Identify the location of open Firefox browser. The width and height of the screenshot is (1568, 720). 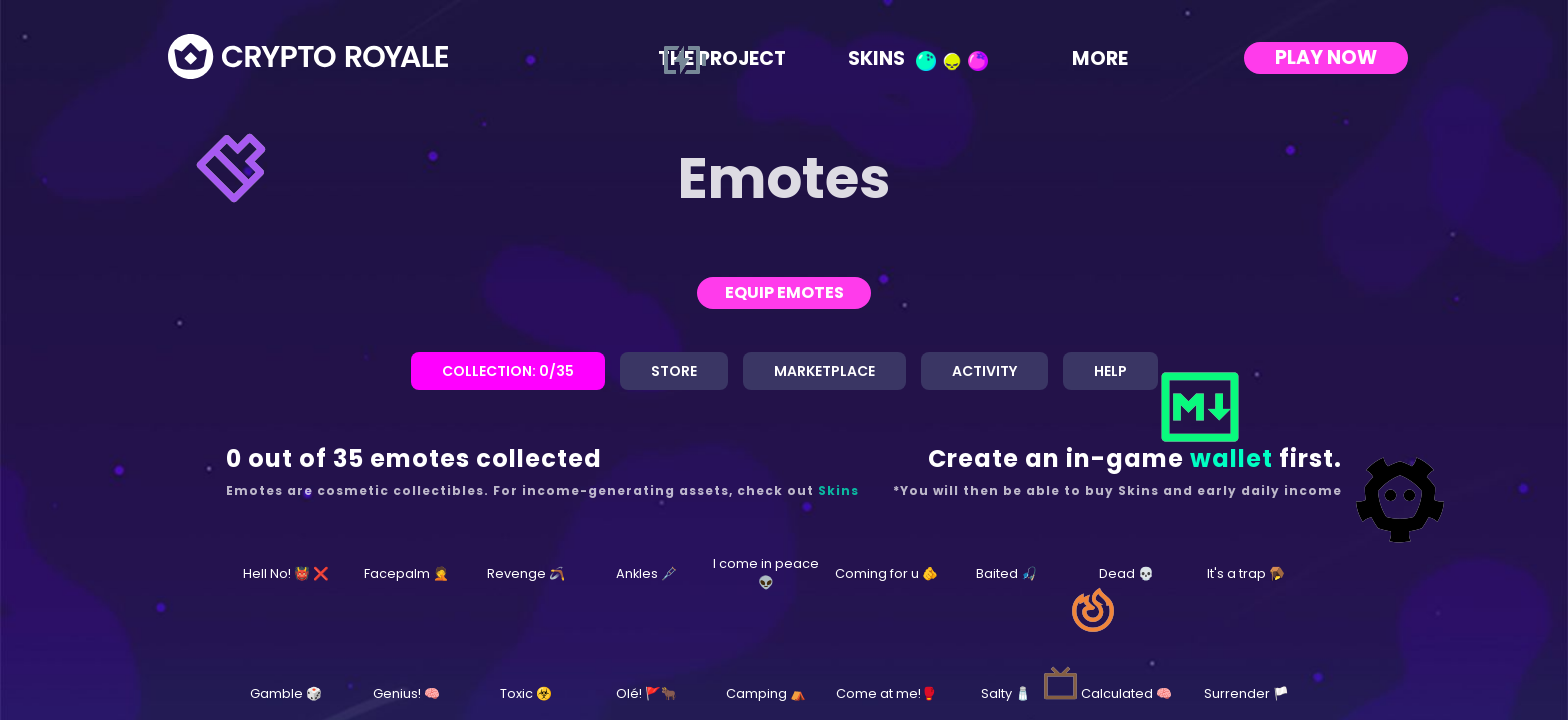
(1093, 611).